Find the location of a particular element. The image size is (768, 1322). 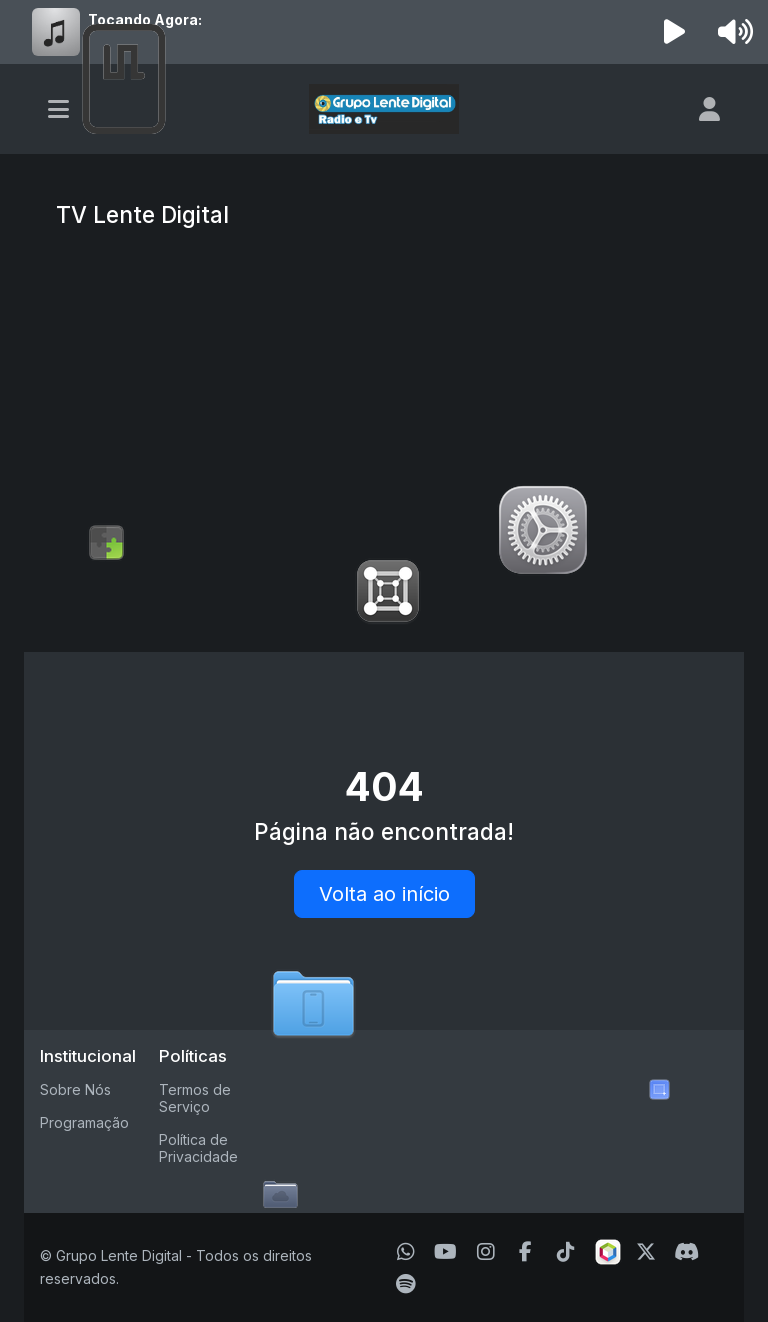

take a screenshot is located at coordinates (659, 1089).